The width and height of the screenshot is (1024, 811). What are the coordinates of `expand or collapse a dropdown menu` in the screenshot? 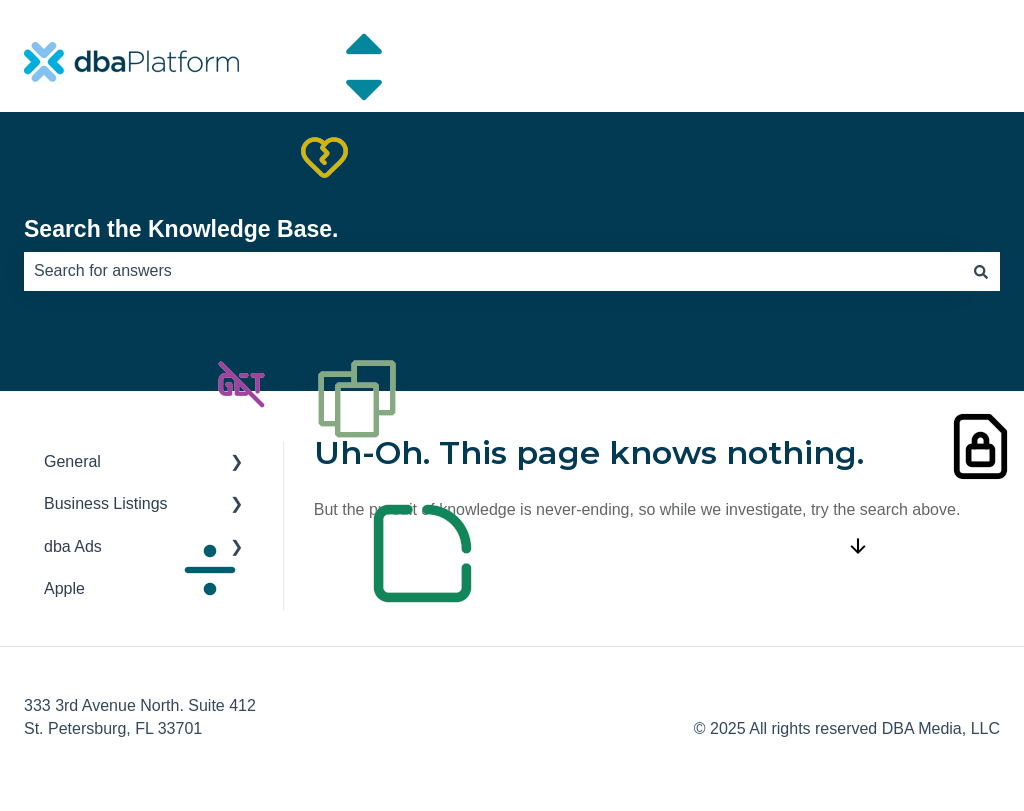 It's located at (364, 67).